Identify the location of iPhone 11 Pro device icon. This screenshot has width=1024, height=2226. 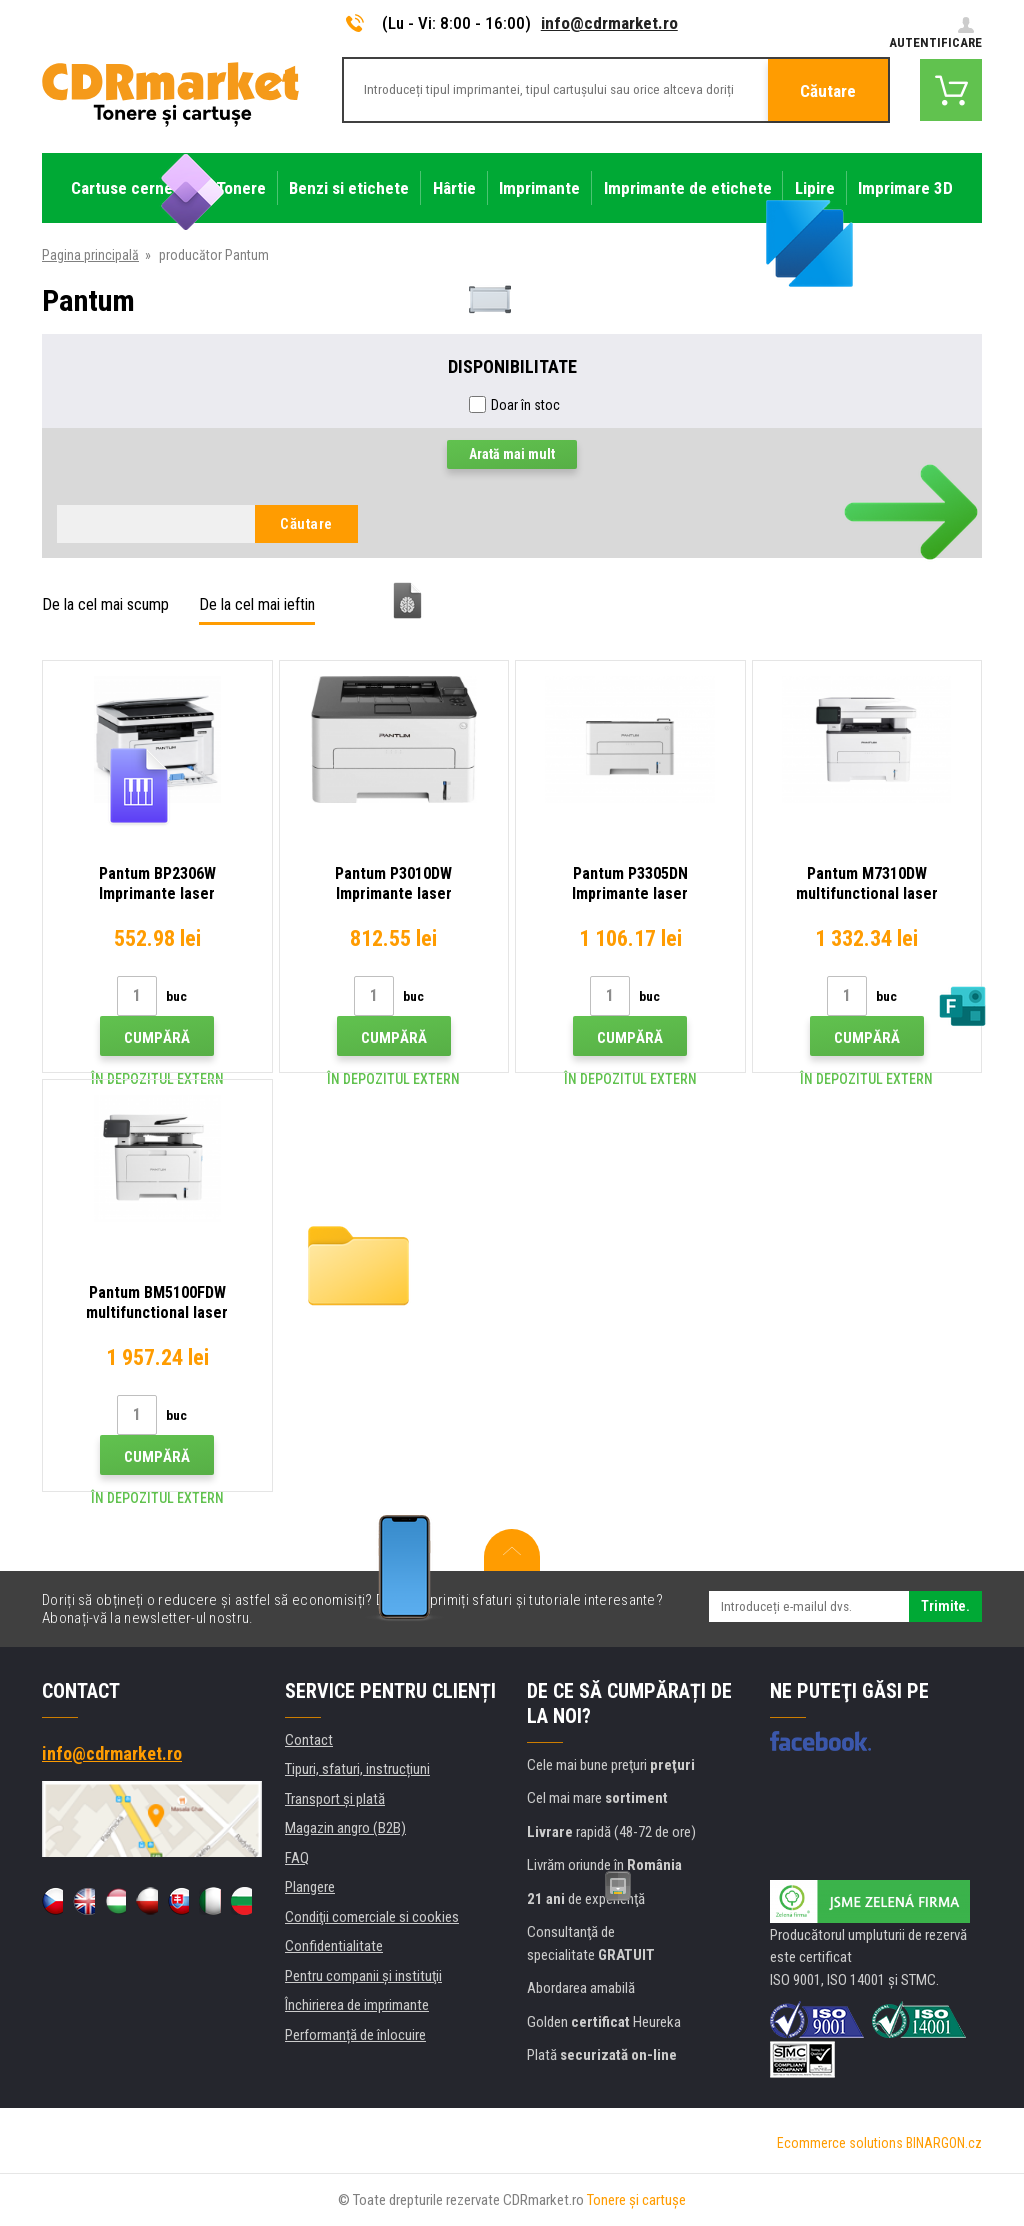
(404, 1568).